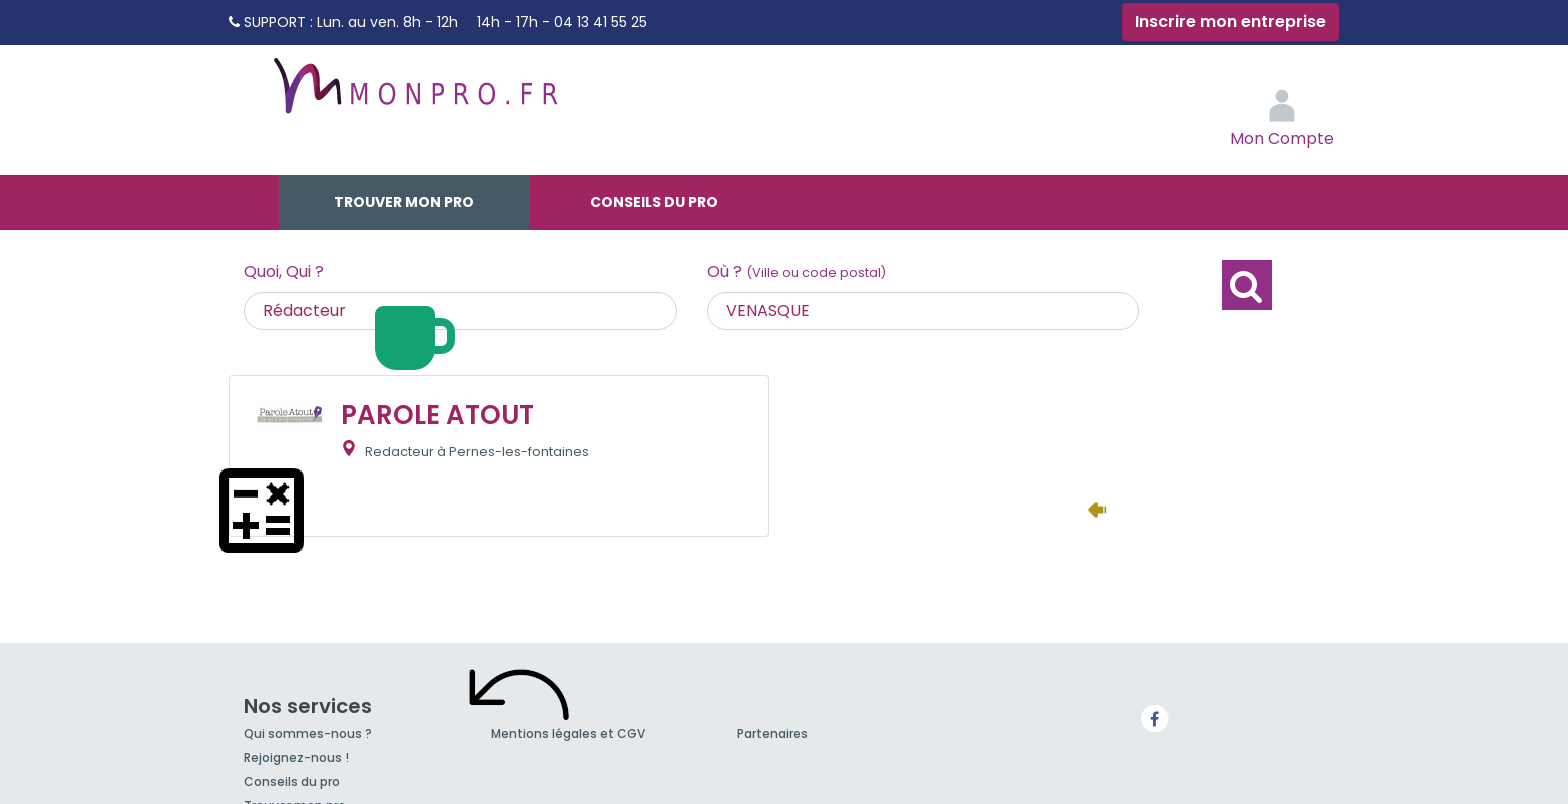 The width and height of the screenshot is (1568, 804). What do you see at coordinates (415, 338) in the screenshot?
I see `access coffee break or break time features` at bounding box center [415, 338].